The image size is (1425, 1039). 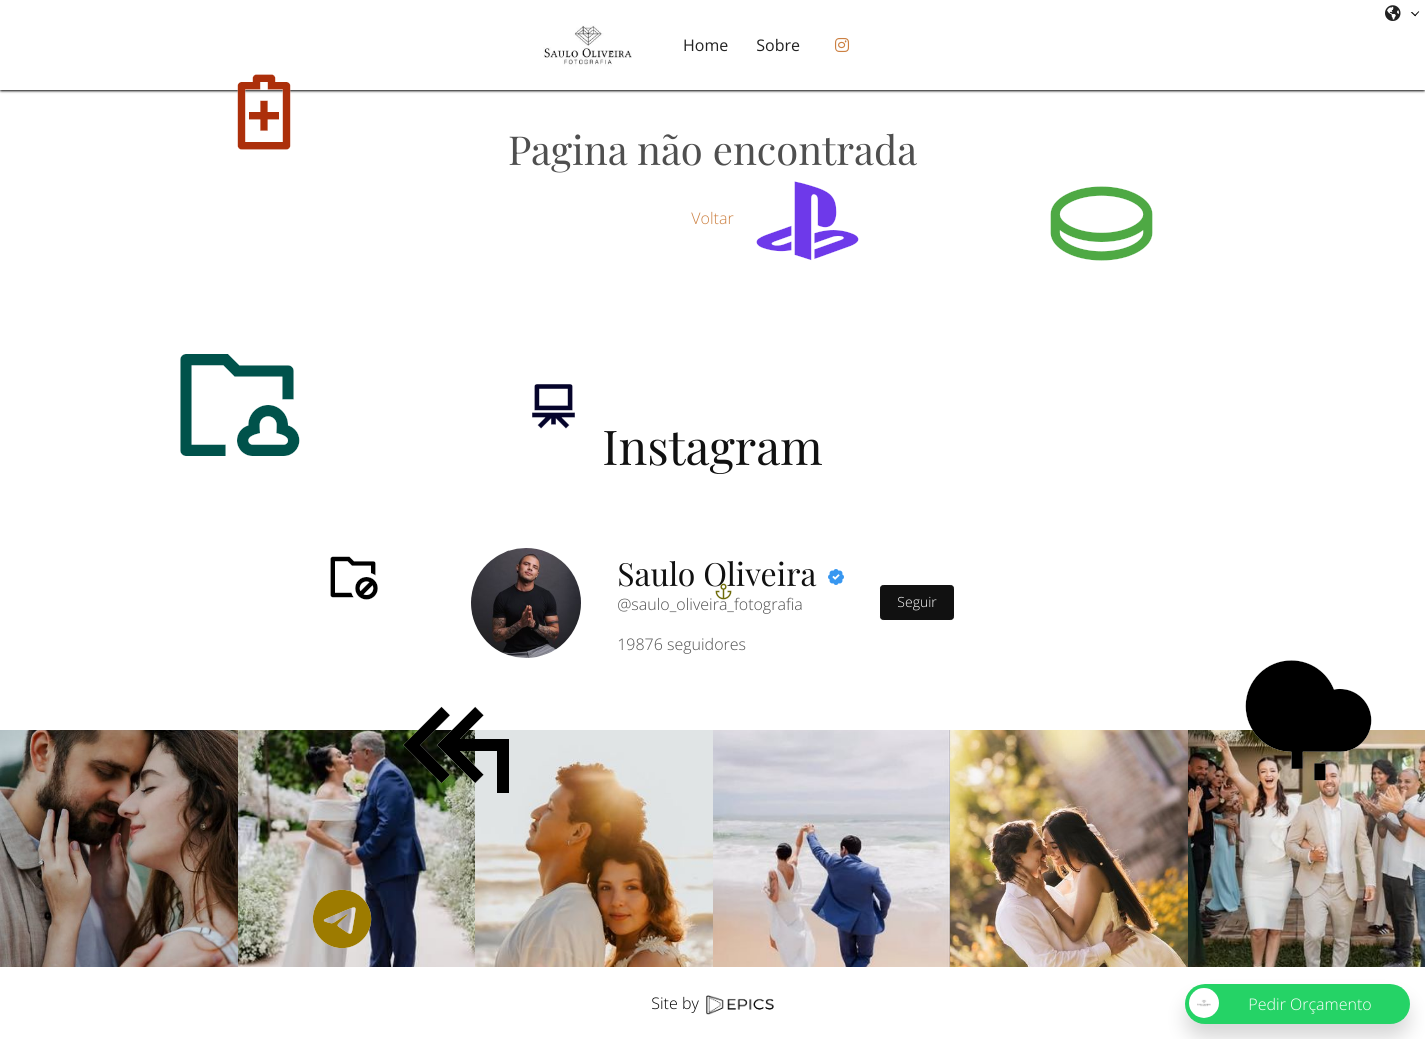 I want to click on indicates light rain or drizzle conditions, so click(x=1308, y=717).